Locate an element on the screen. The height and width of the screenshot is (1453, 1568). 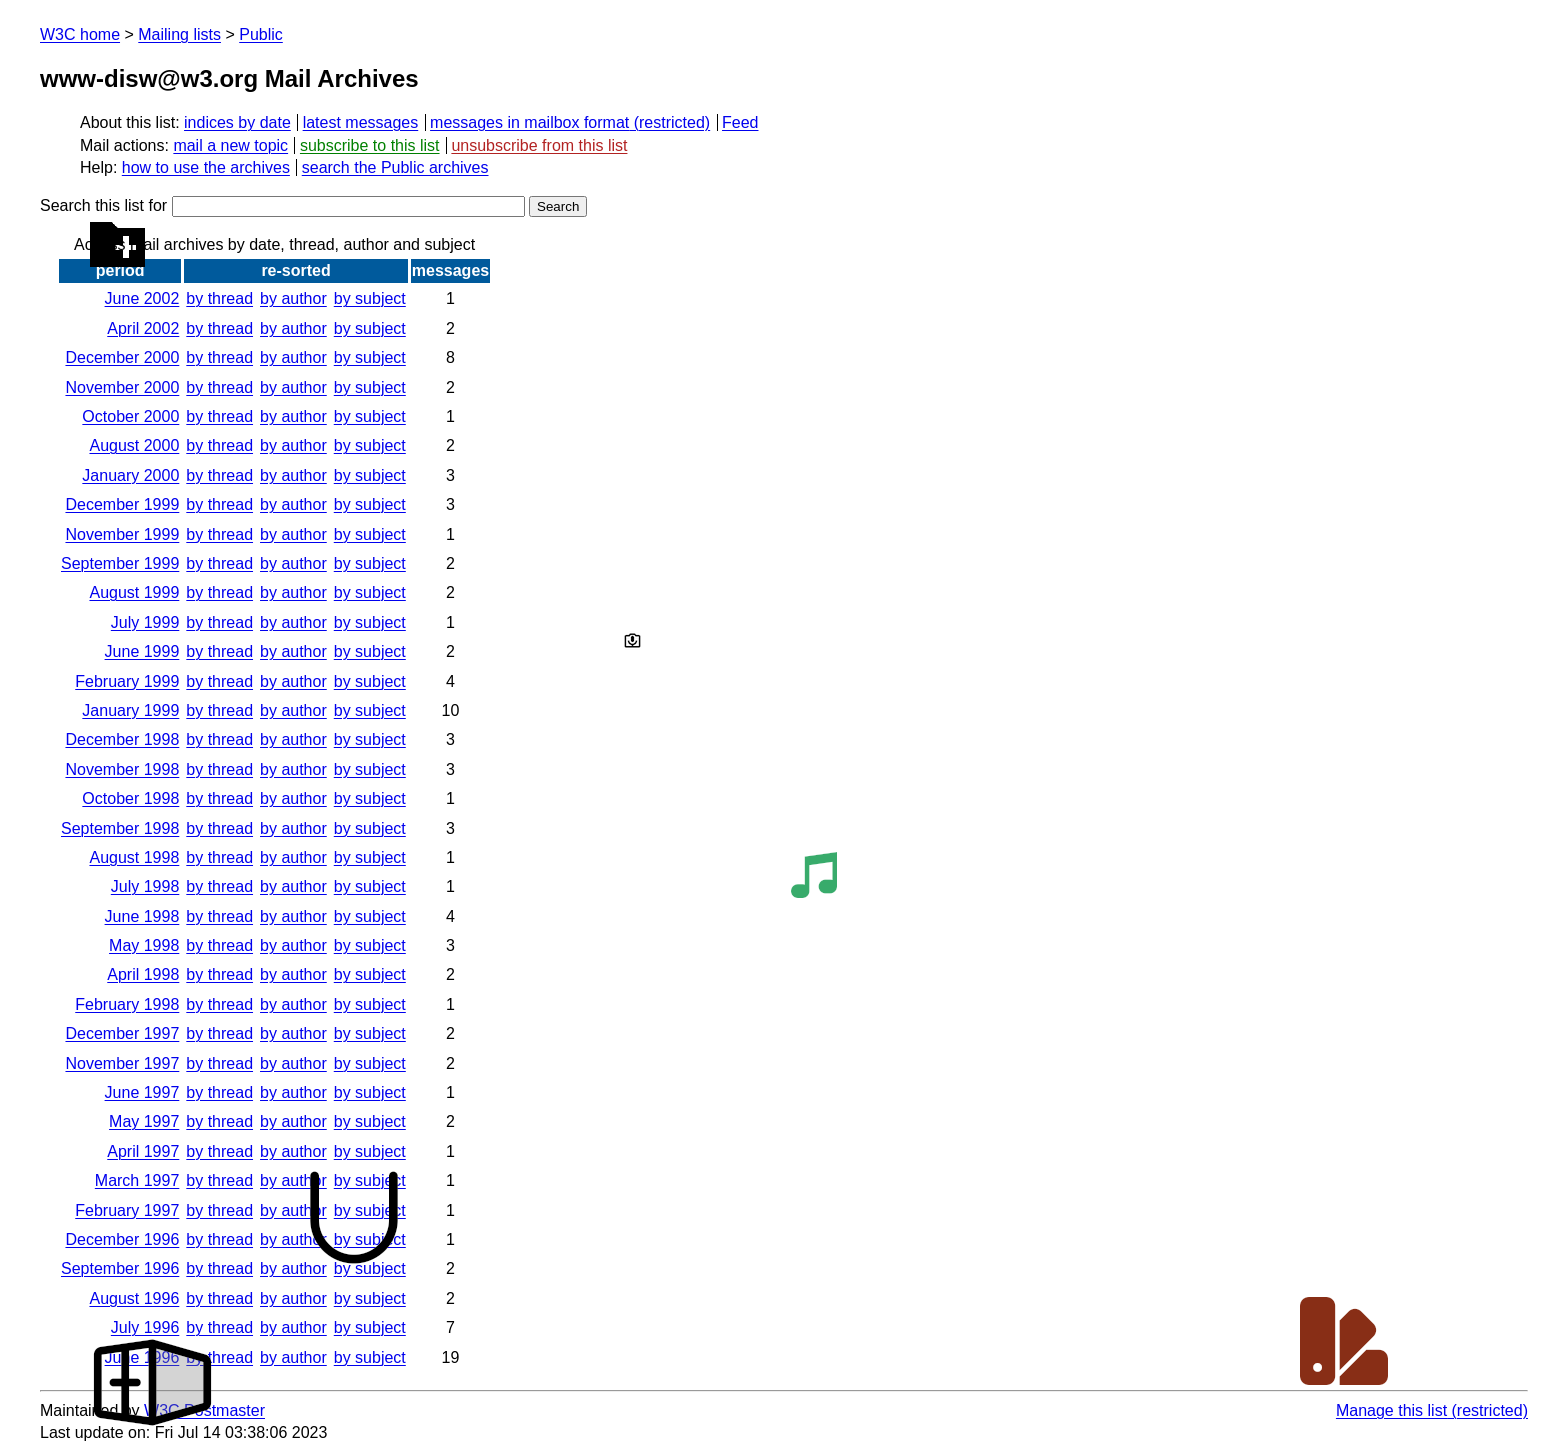
combine or merge selected elements is located at coordinates (354, 1211).